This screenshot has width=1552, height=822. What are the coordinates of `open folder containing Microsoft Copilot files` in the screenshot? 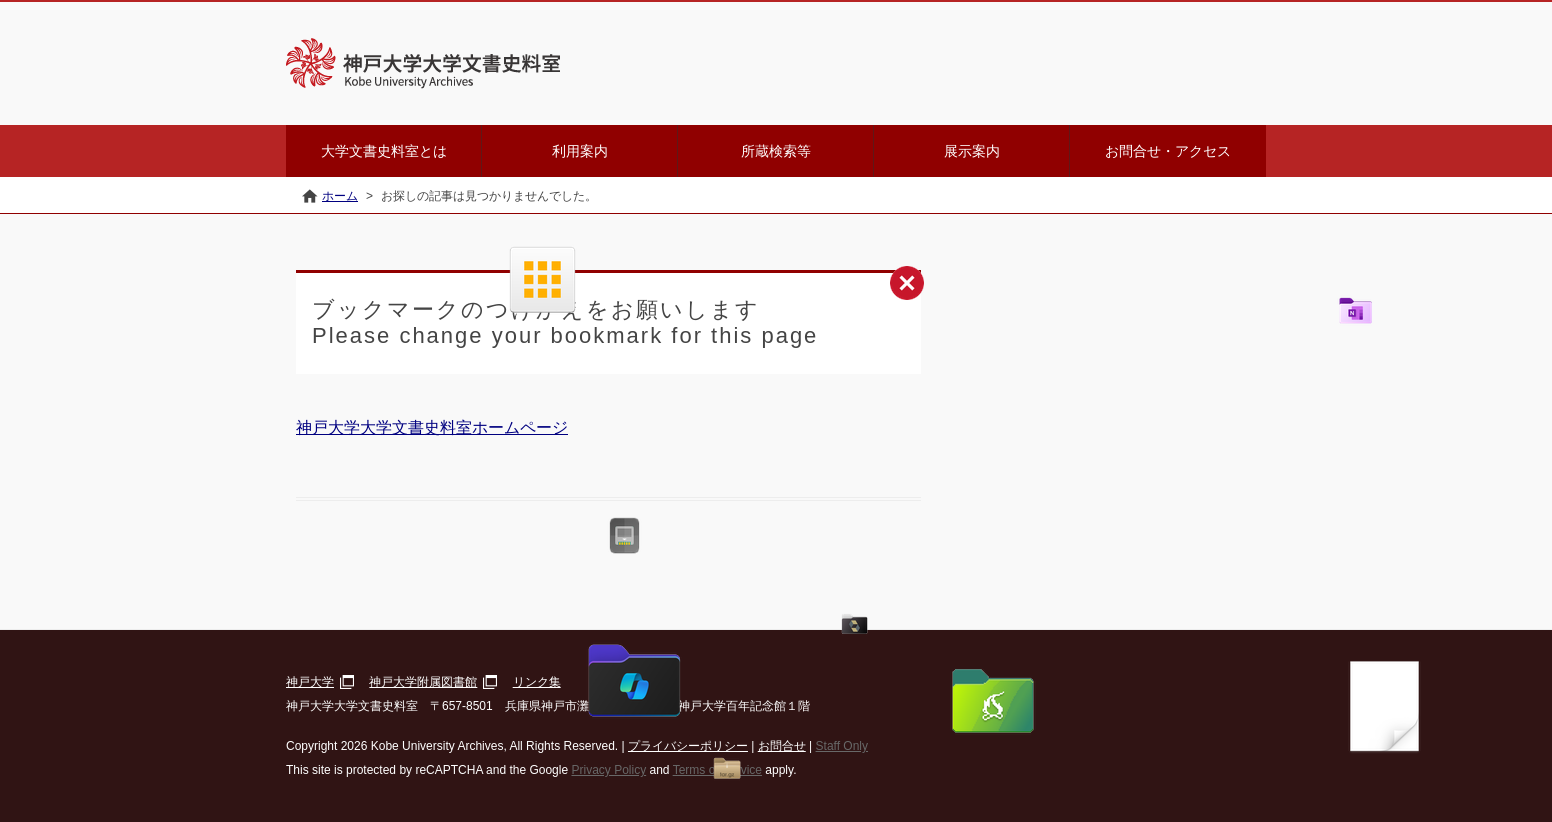 It's located at (634, 683).